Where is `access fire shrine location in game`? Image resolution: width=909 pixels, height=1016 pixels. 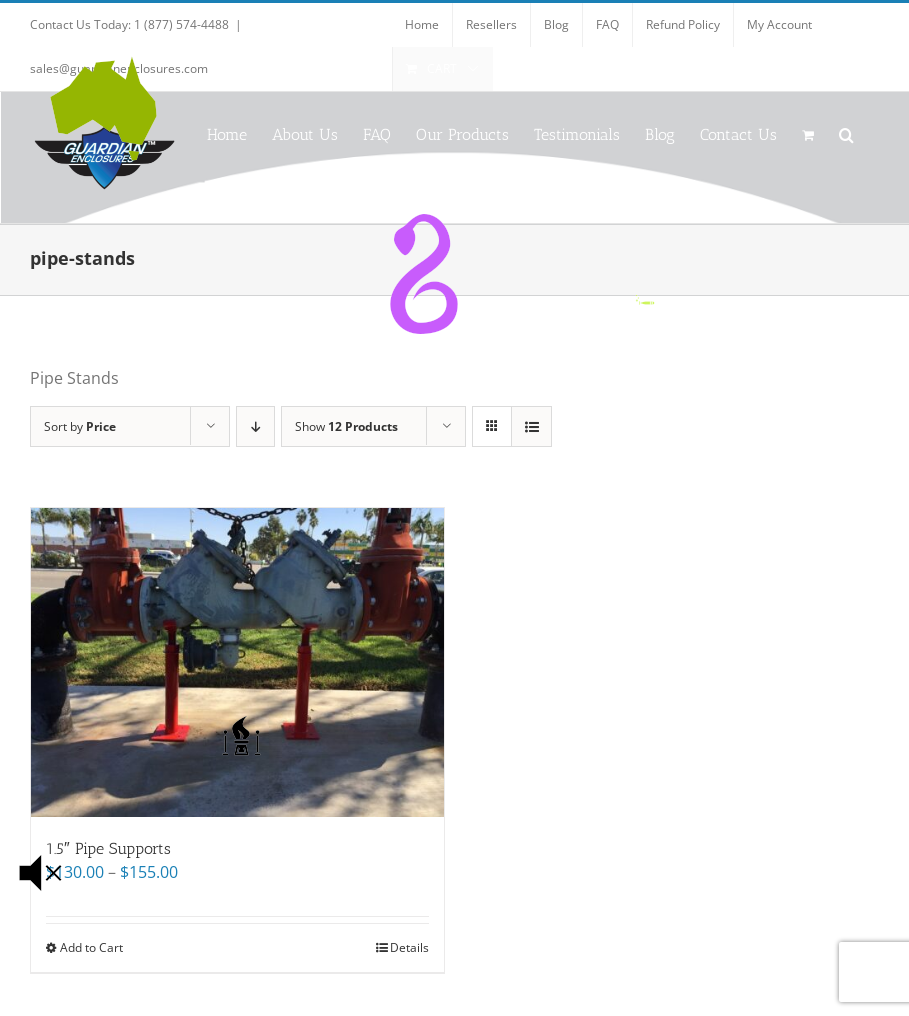
access fire shrine location in game is located at coordinates (241, 735).